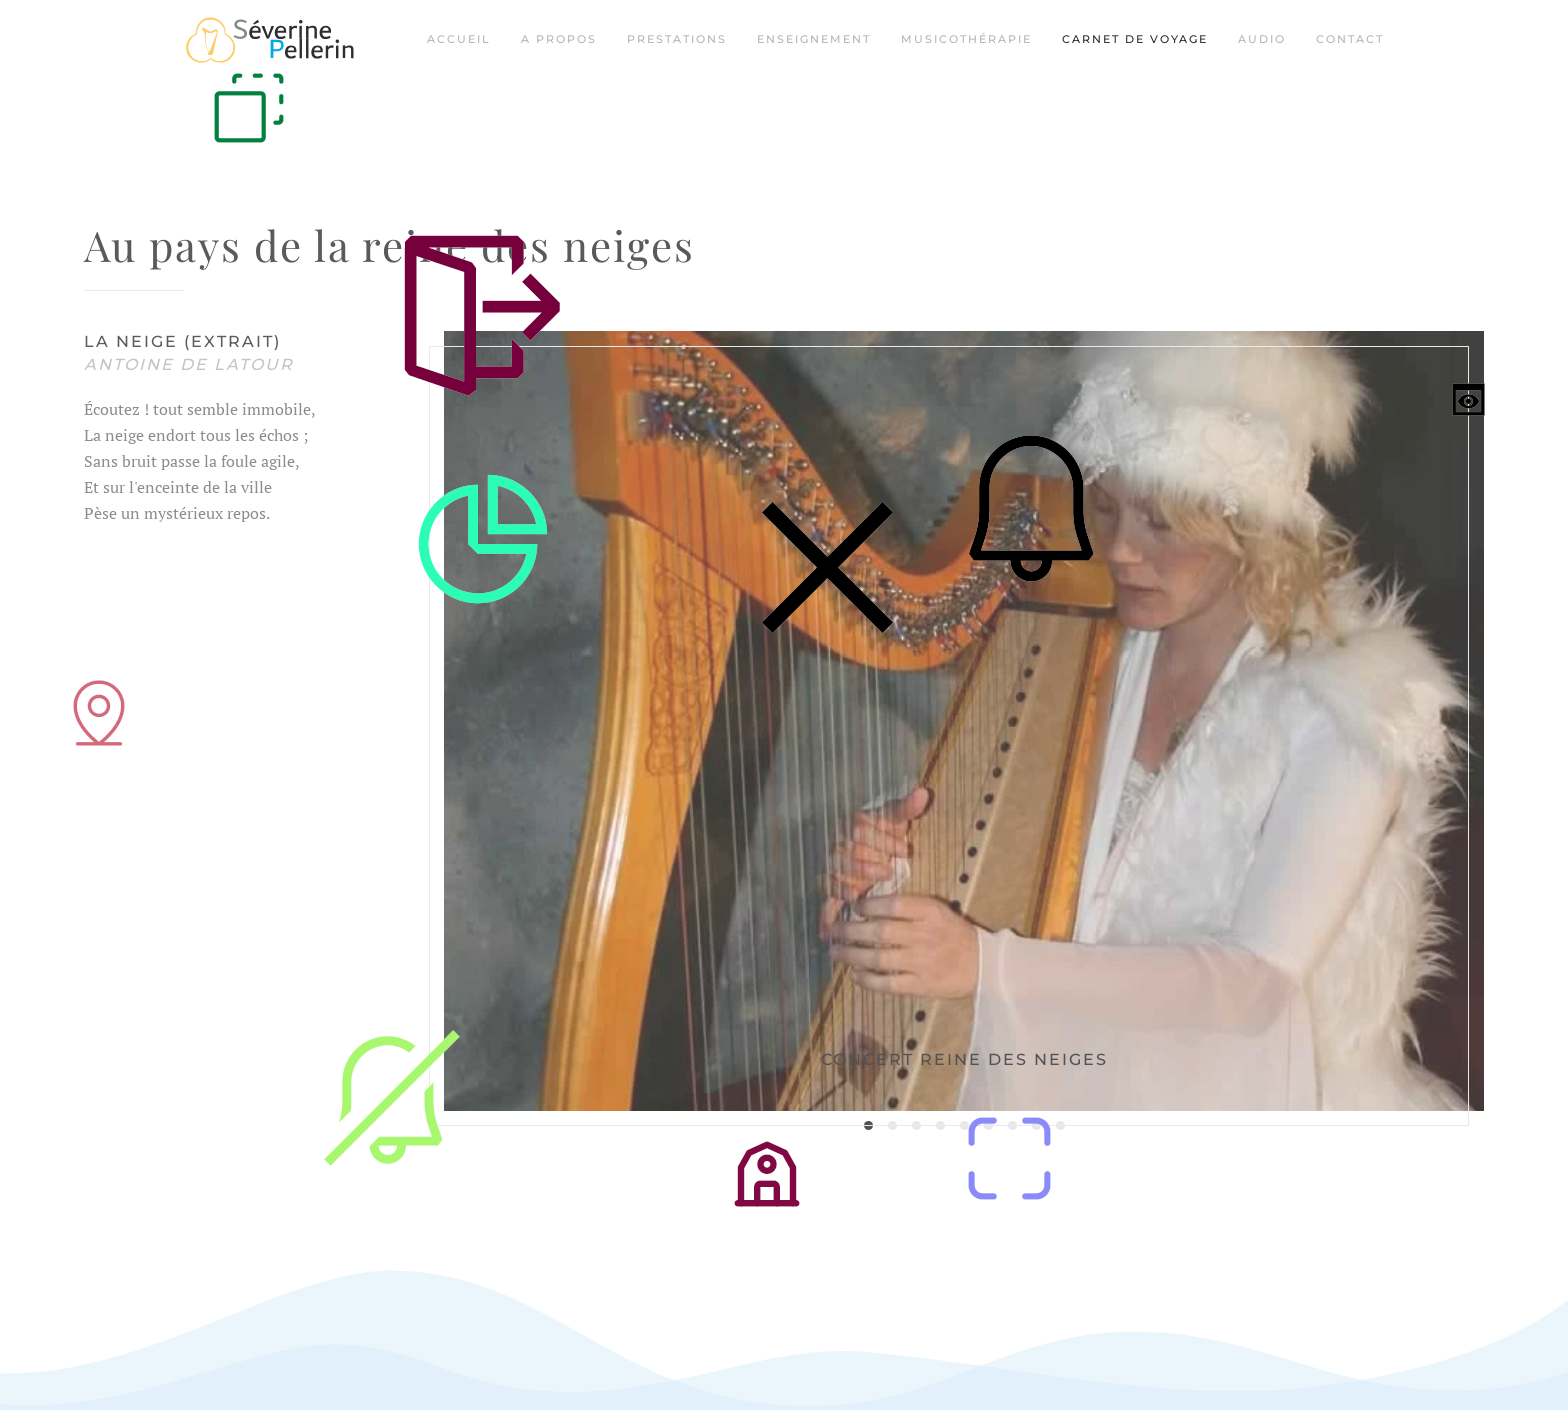 This screenshot has width=1568, height=1410. What do you see at coordinates (1031, 508) in the screenshot?
I see `view notifications` at bounding box center [1031, 508].